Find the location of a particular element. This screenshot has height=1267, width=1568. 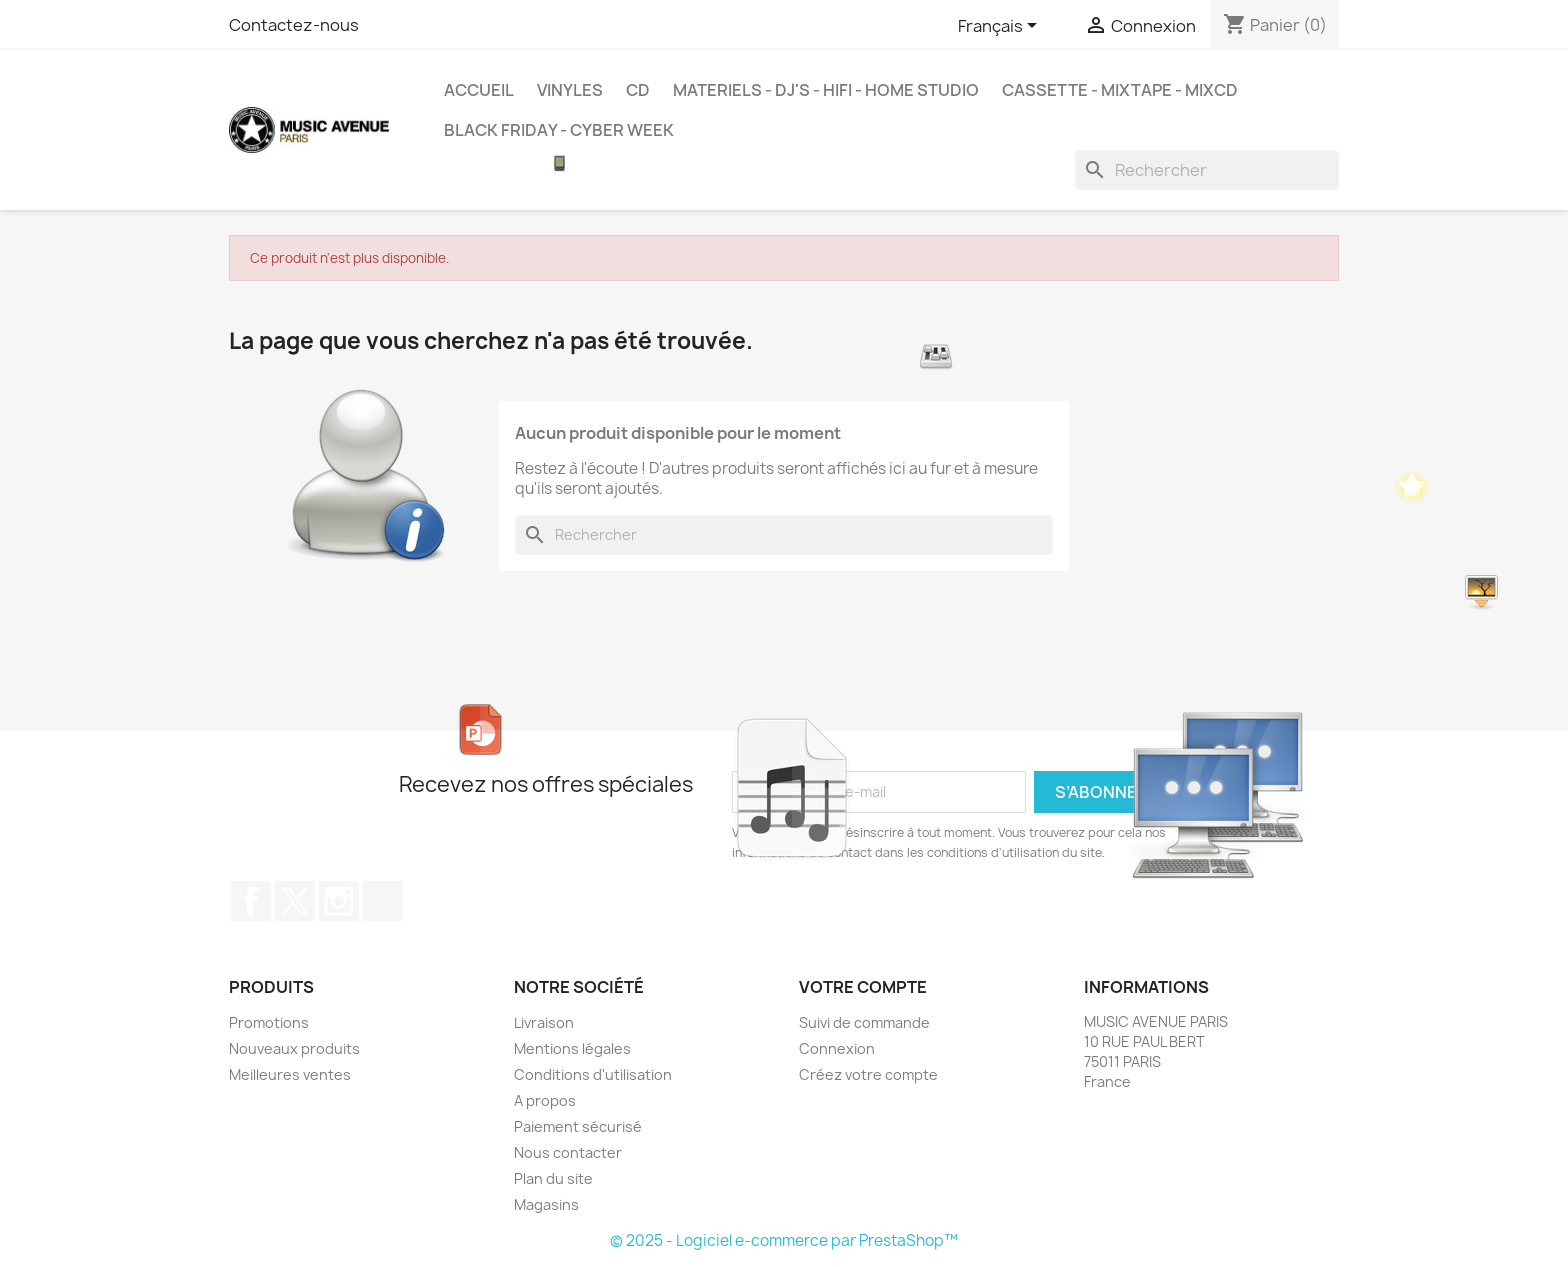

open desktop preferences is located at coordinates (936, 356).